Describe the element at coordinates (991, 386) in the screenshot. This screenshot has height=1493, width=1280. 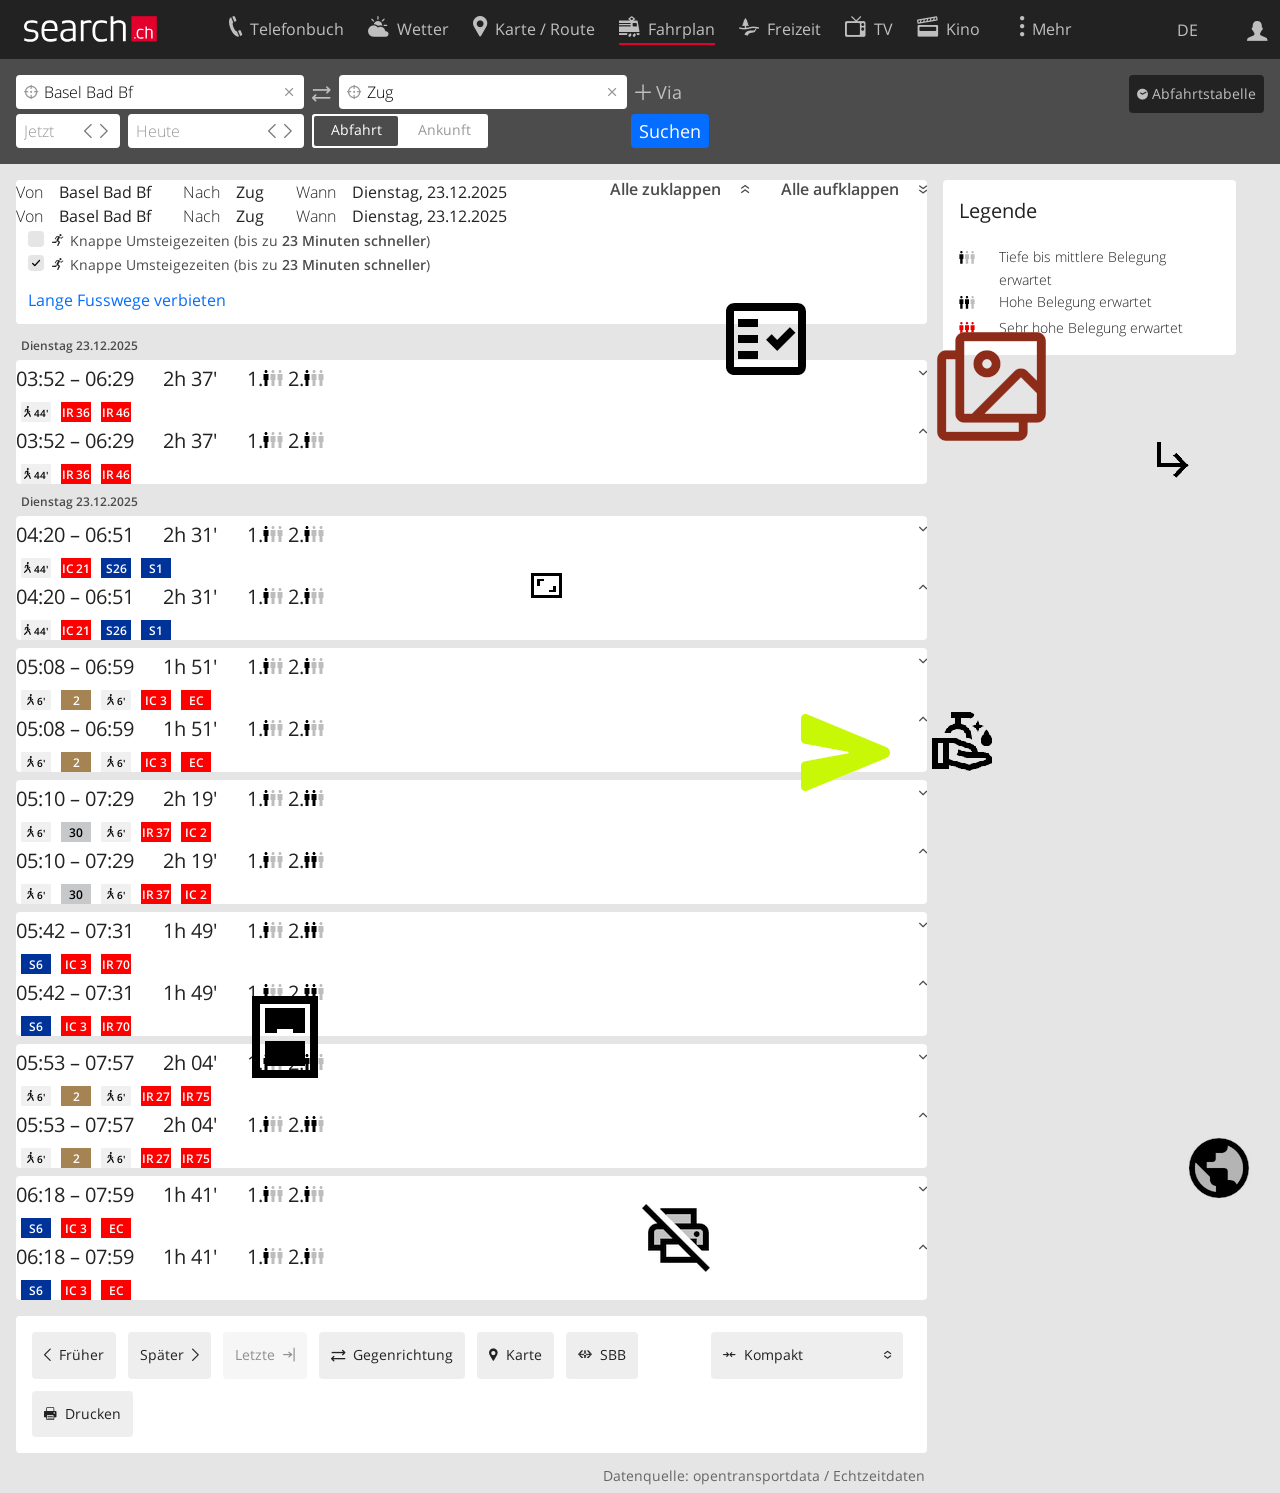
I see `view photo gallery` at that location.